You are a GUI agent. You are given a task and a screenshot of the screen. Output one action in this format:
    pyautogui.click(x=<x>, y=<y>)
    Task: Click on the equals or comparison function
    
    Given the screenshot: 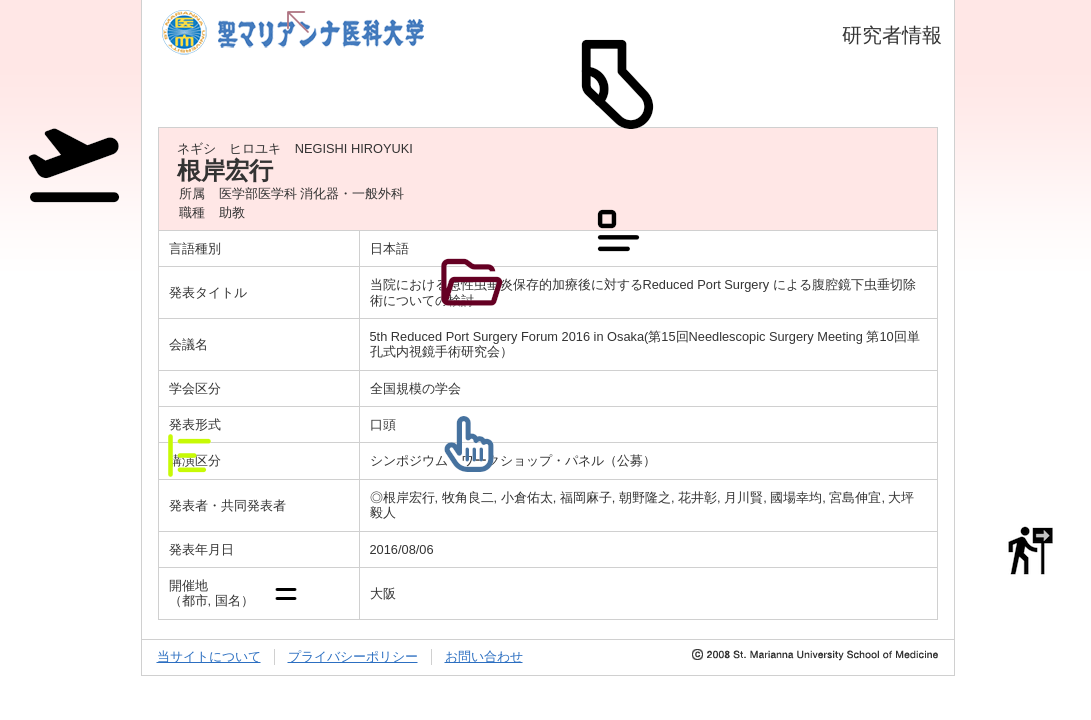 What is the action you would take?
    pyautogui.click(x=286, y=594)
    